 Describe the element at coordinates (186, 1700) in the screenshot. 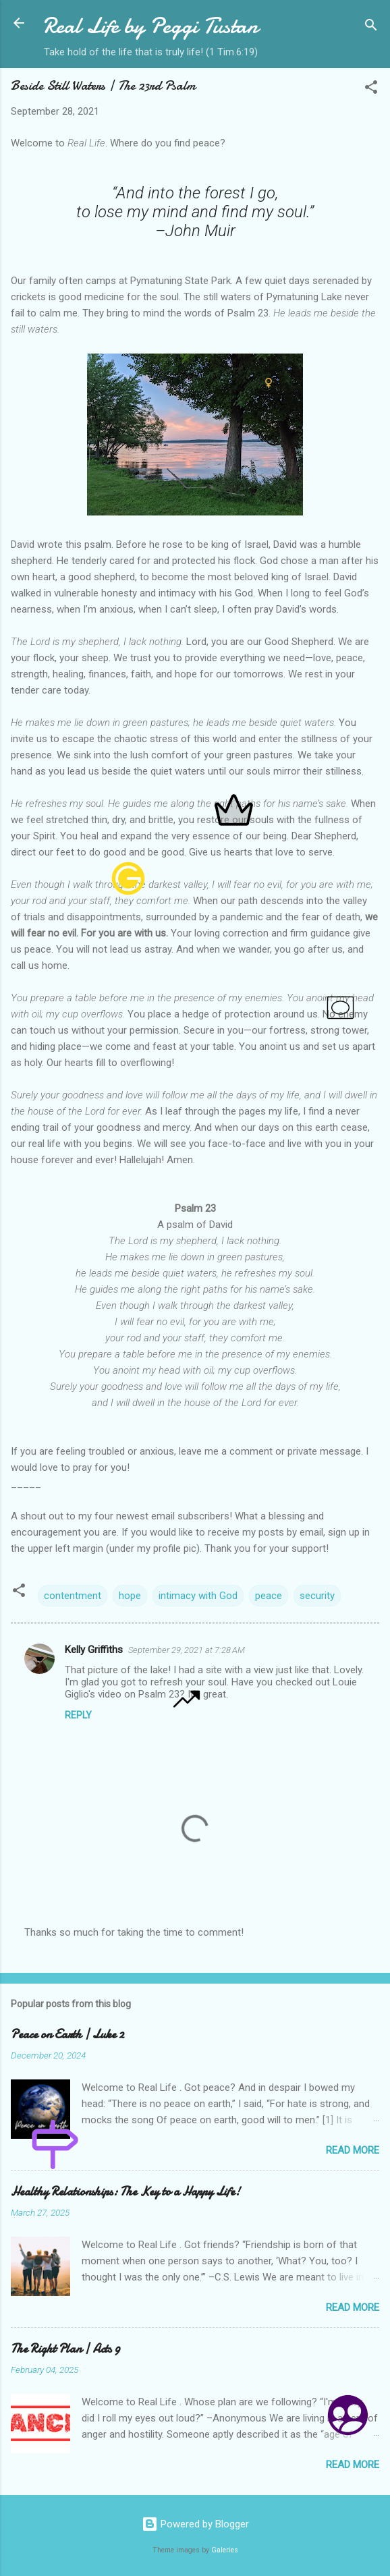

I see `view trending or popular content` at that location.